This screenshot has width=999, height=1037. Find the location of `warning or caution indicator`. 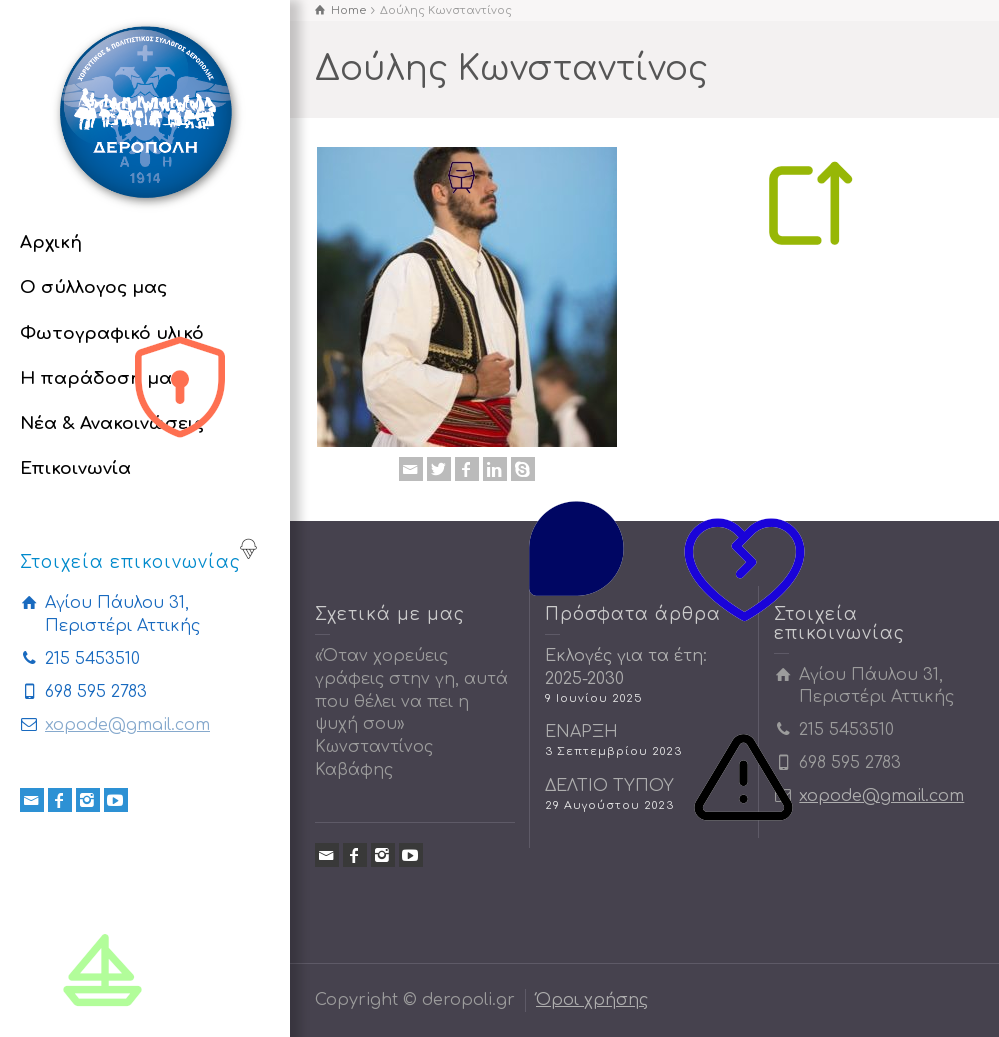

warning or caution indicator is located at coordinates (743, 777).